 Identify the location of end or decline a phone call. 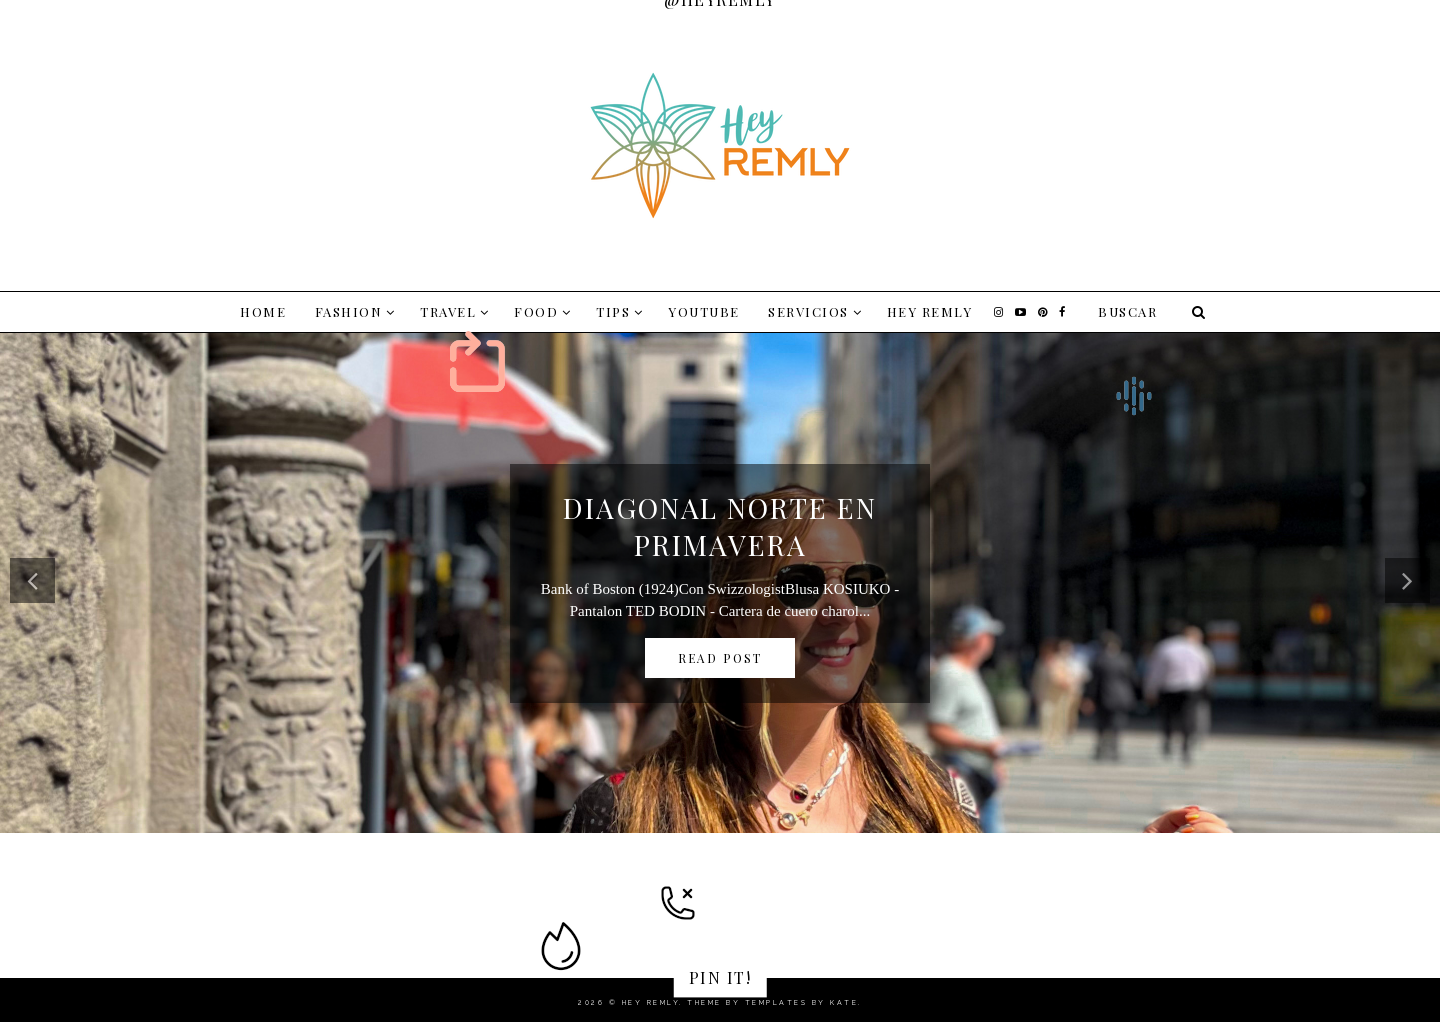
(678, 903).